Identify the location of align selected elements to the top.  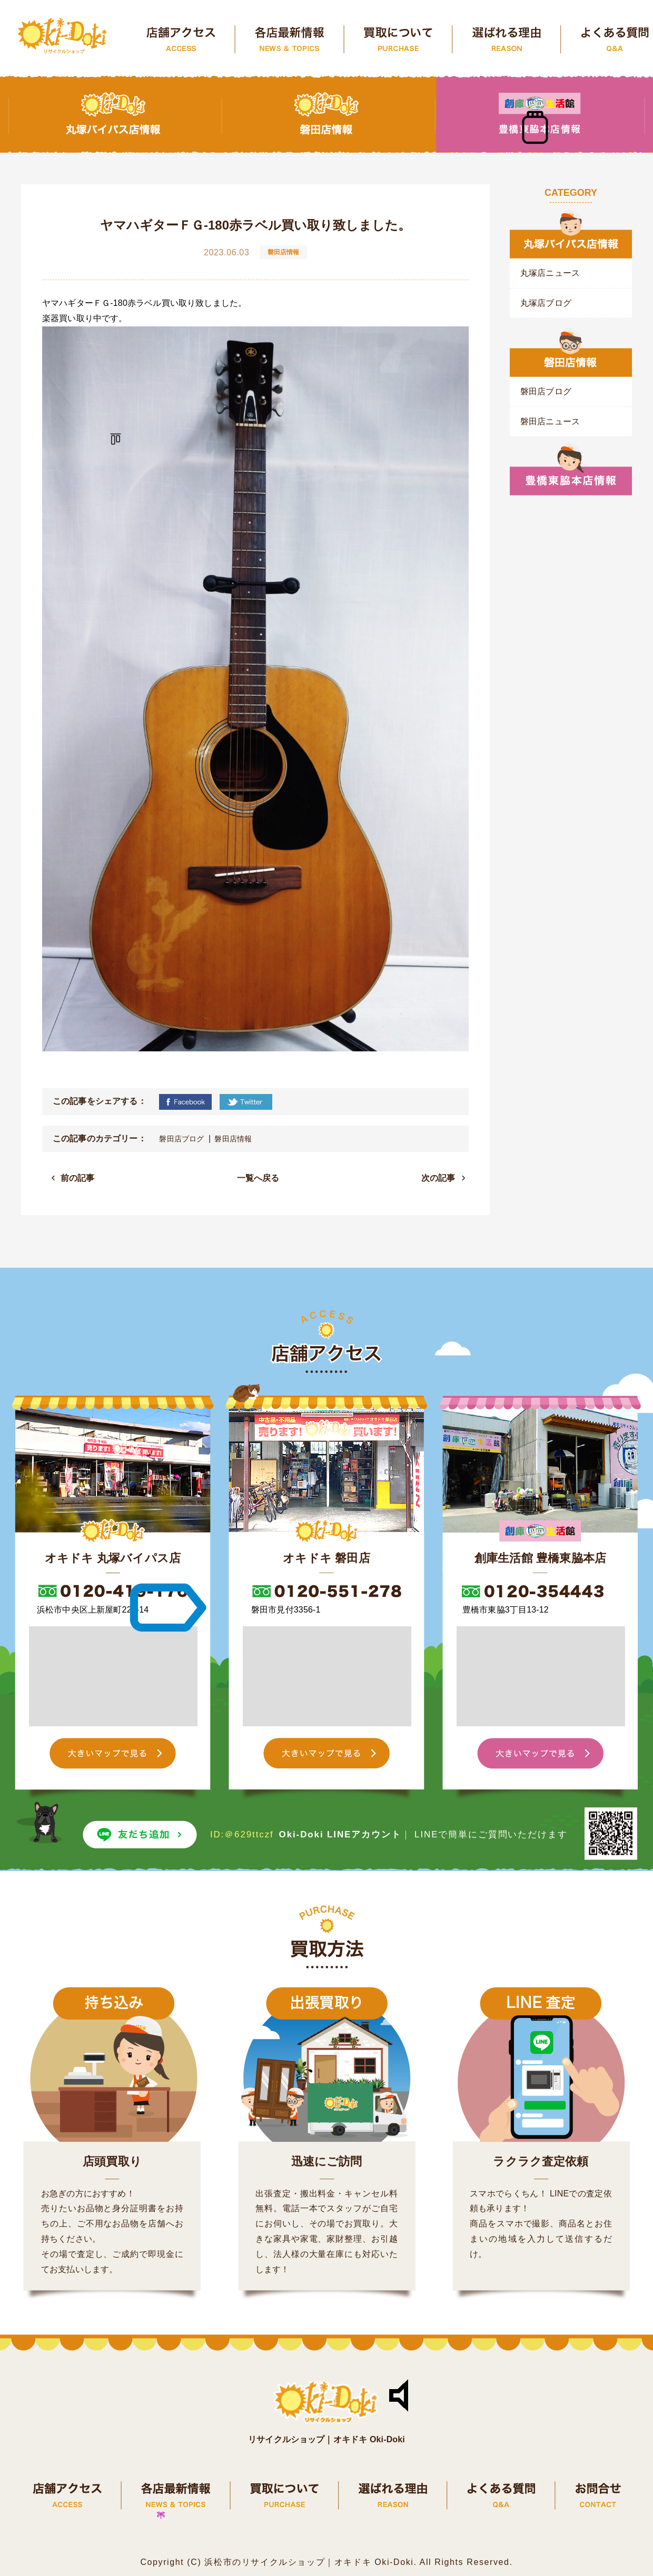
(115, 439).